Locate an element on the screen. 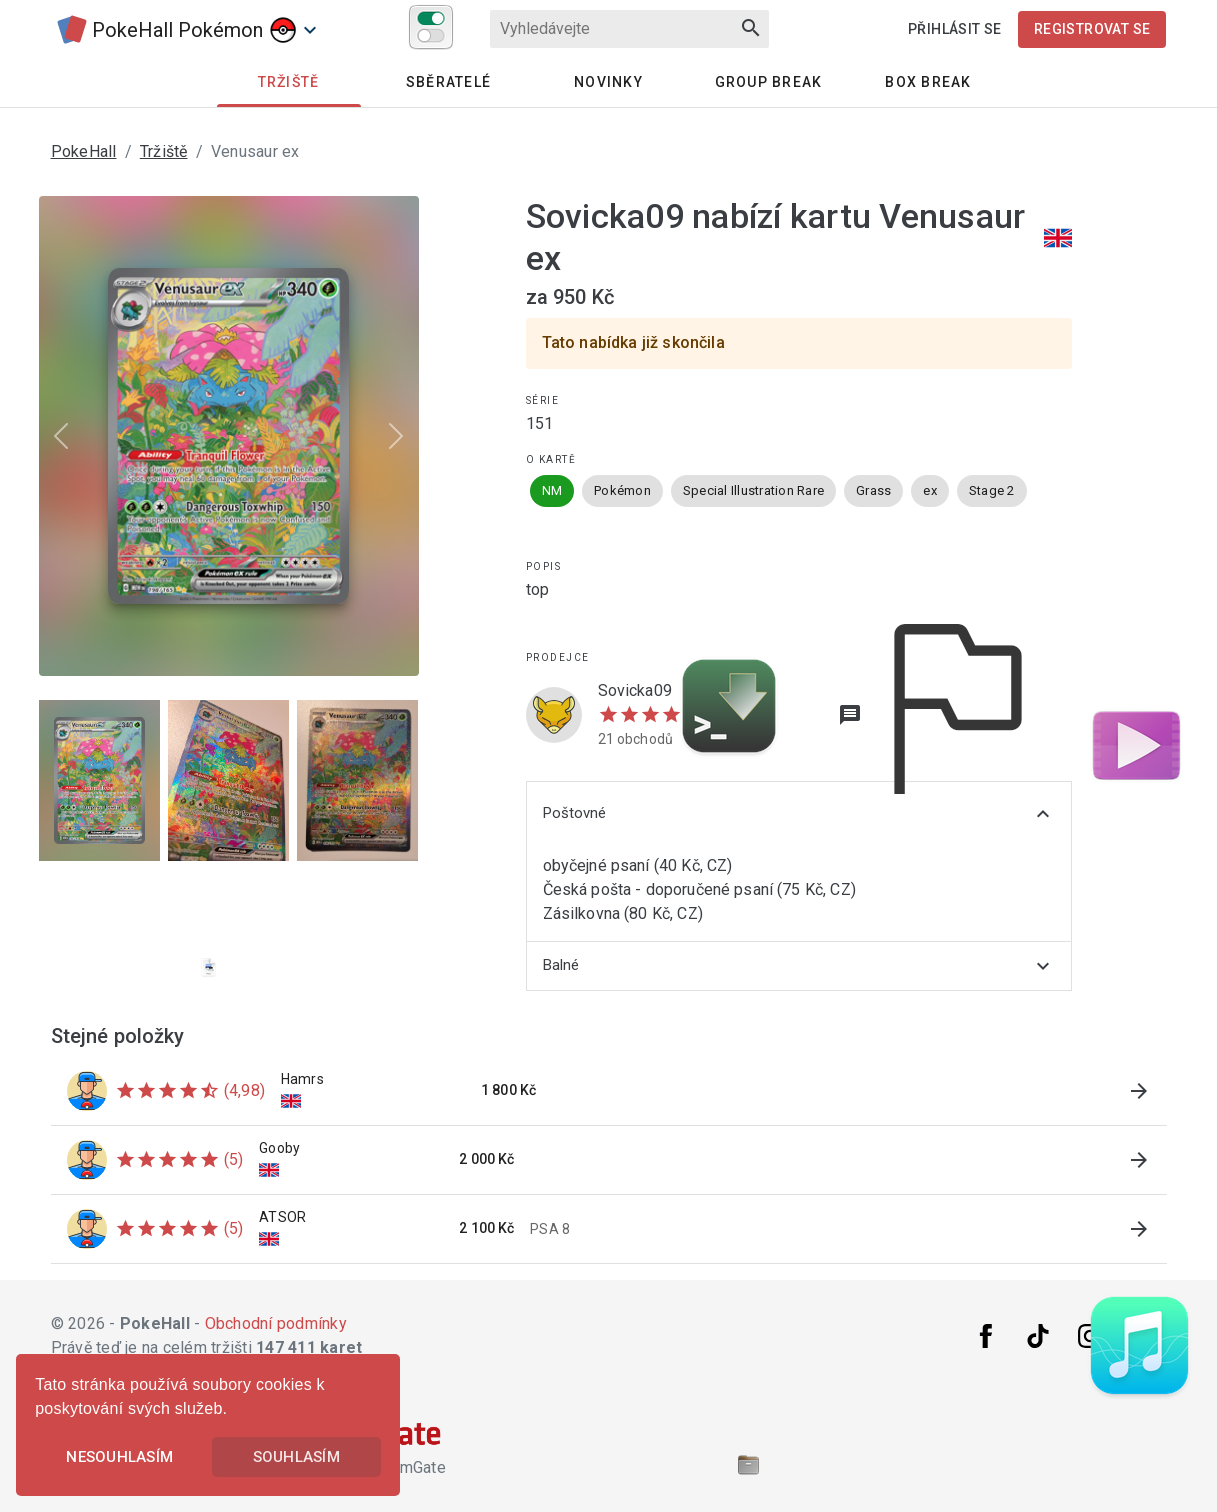 This screenshot has height=1512, width=1217. open the file manager is located at coordinates (748, 1464).